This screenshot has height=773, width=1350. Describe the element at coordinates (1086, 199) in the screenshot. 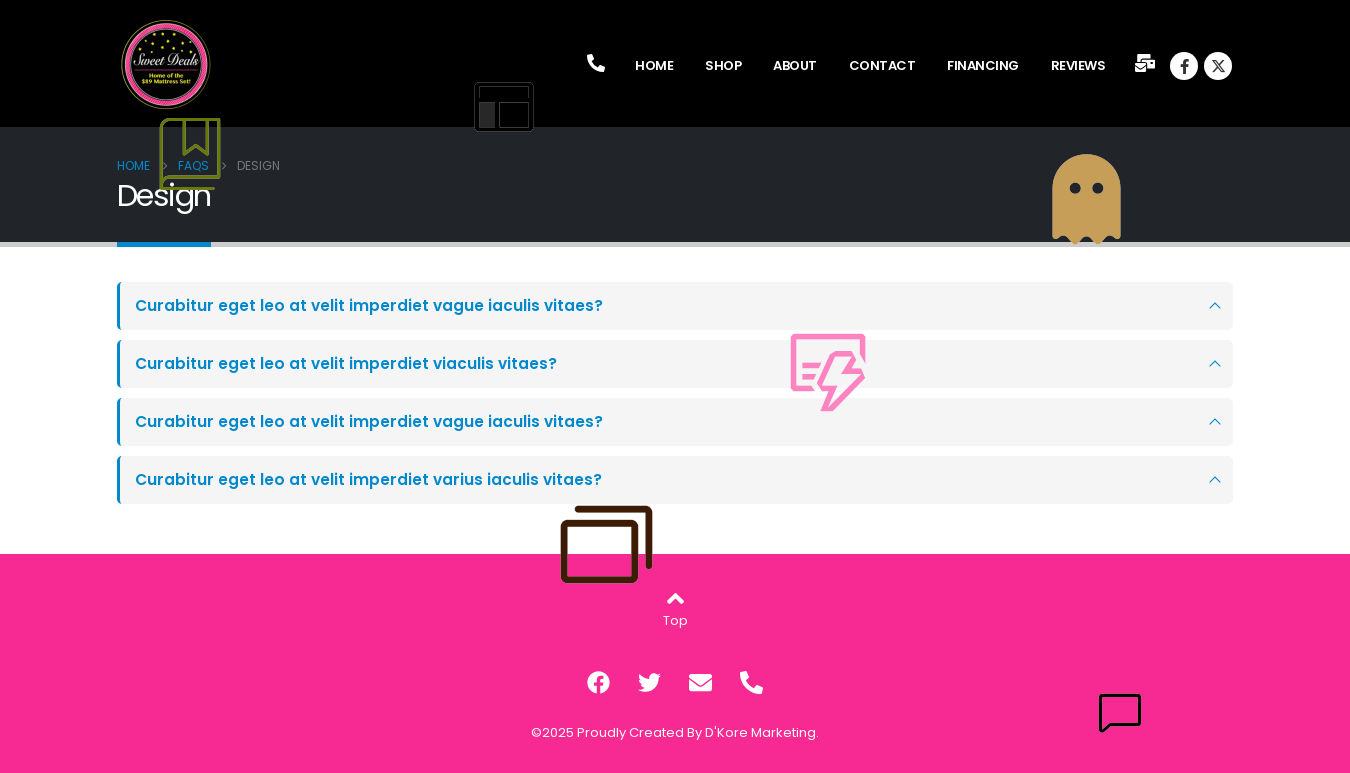

I see `toggle ghost mode or invisible status` at that location.